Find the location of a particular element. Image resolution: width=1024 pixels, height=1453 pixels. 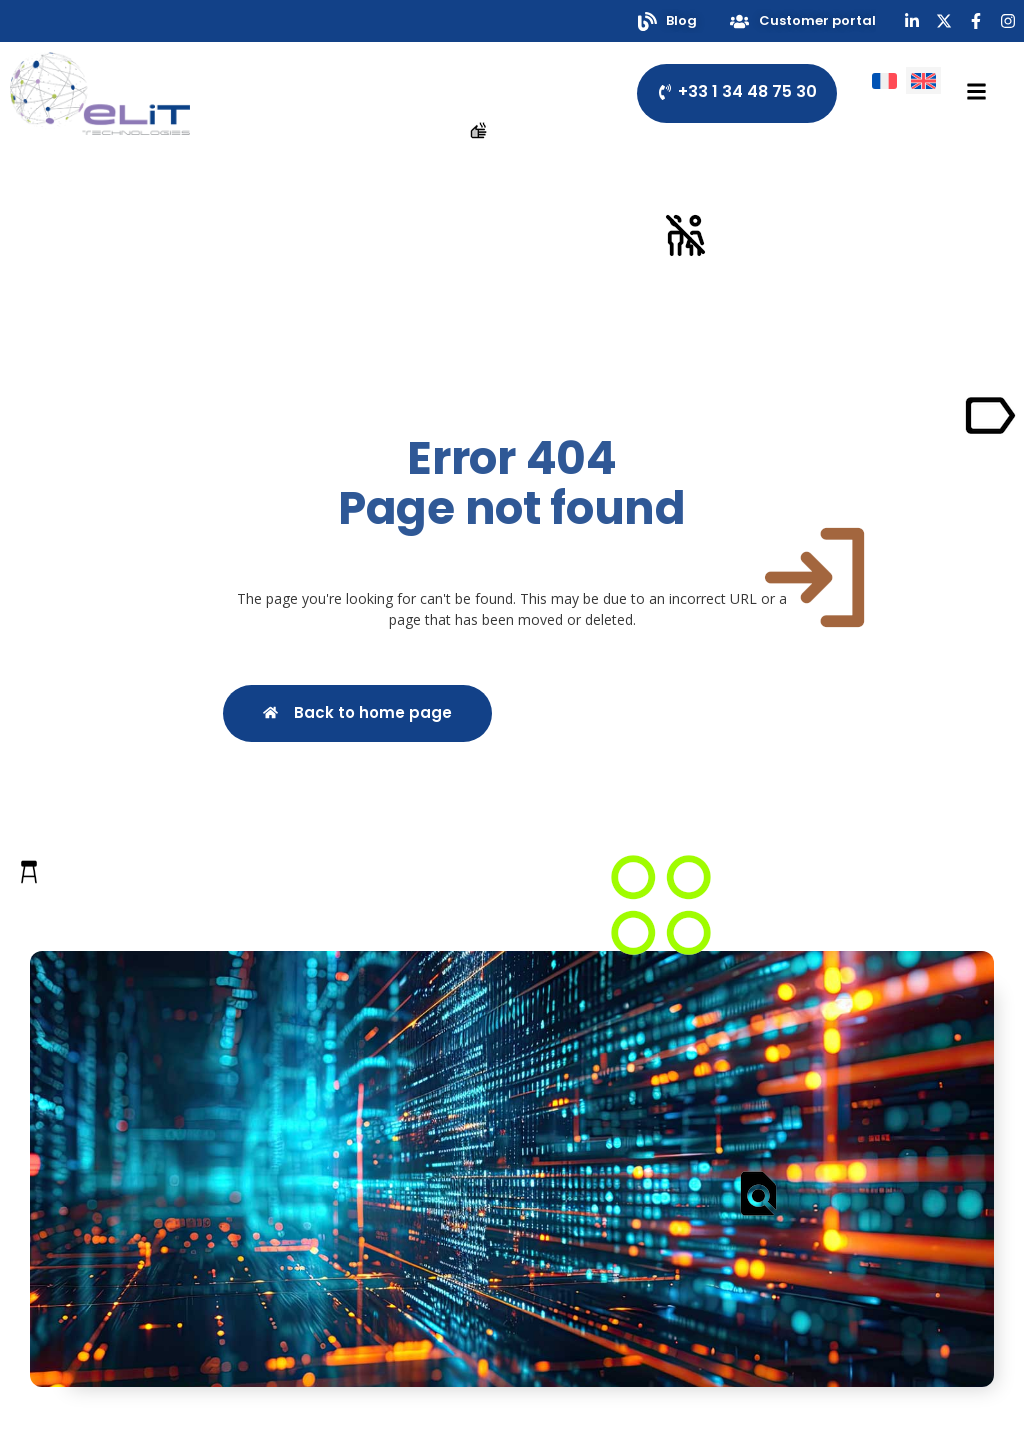

furniture item in a home decor or interior design app is located at coordinates (29, 872).